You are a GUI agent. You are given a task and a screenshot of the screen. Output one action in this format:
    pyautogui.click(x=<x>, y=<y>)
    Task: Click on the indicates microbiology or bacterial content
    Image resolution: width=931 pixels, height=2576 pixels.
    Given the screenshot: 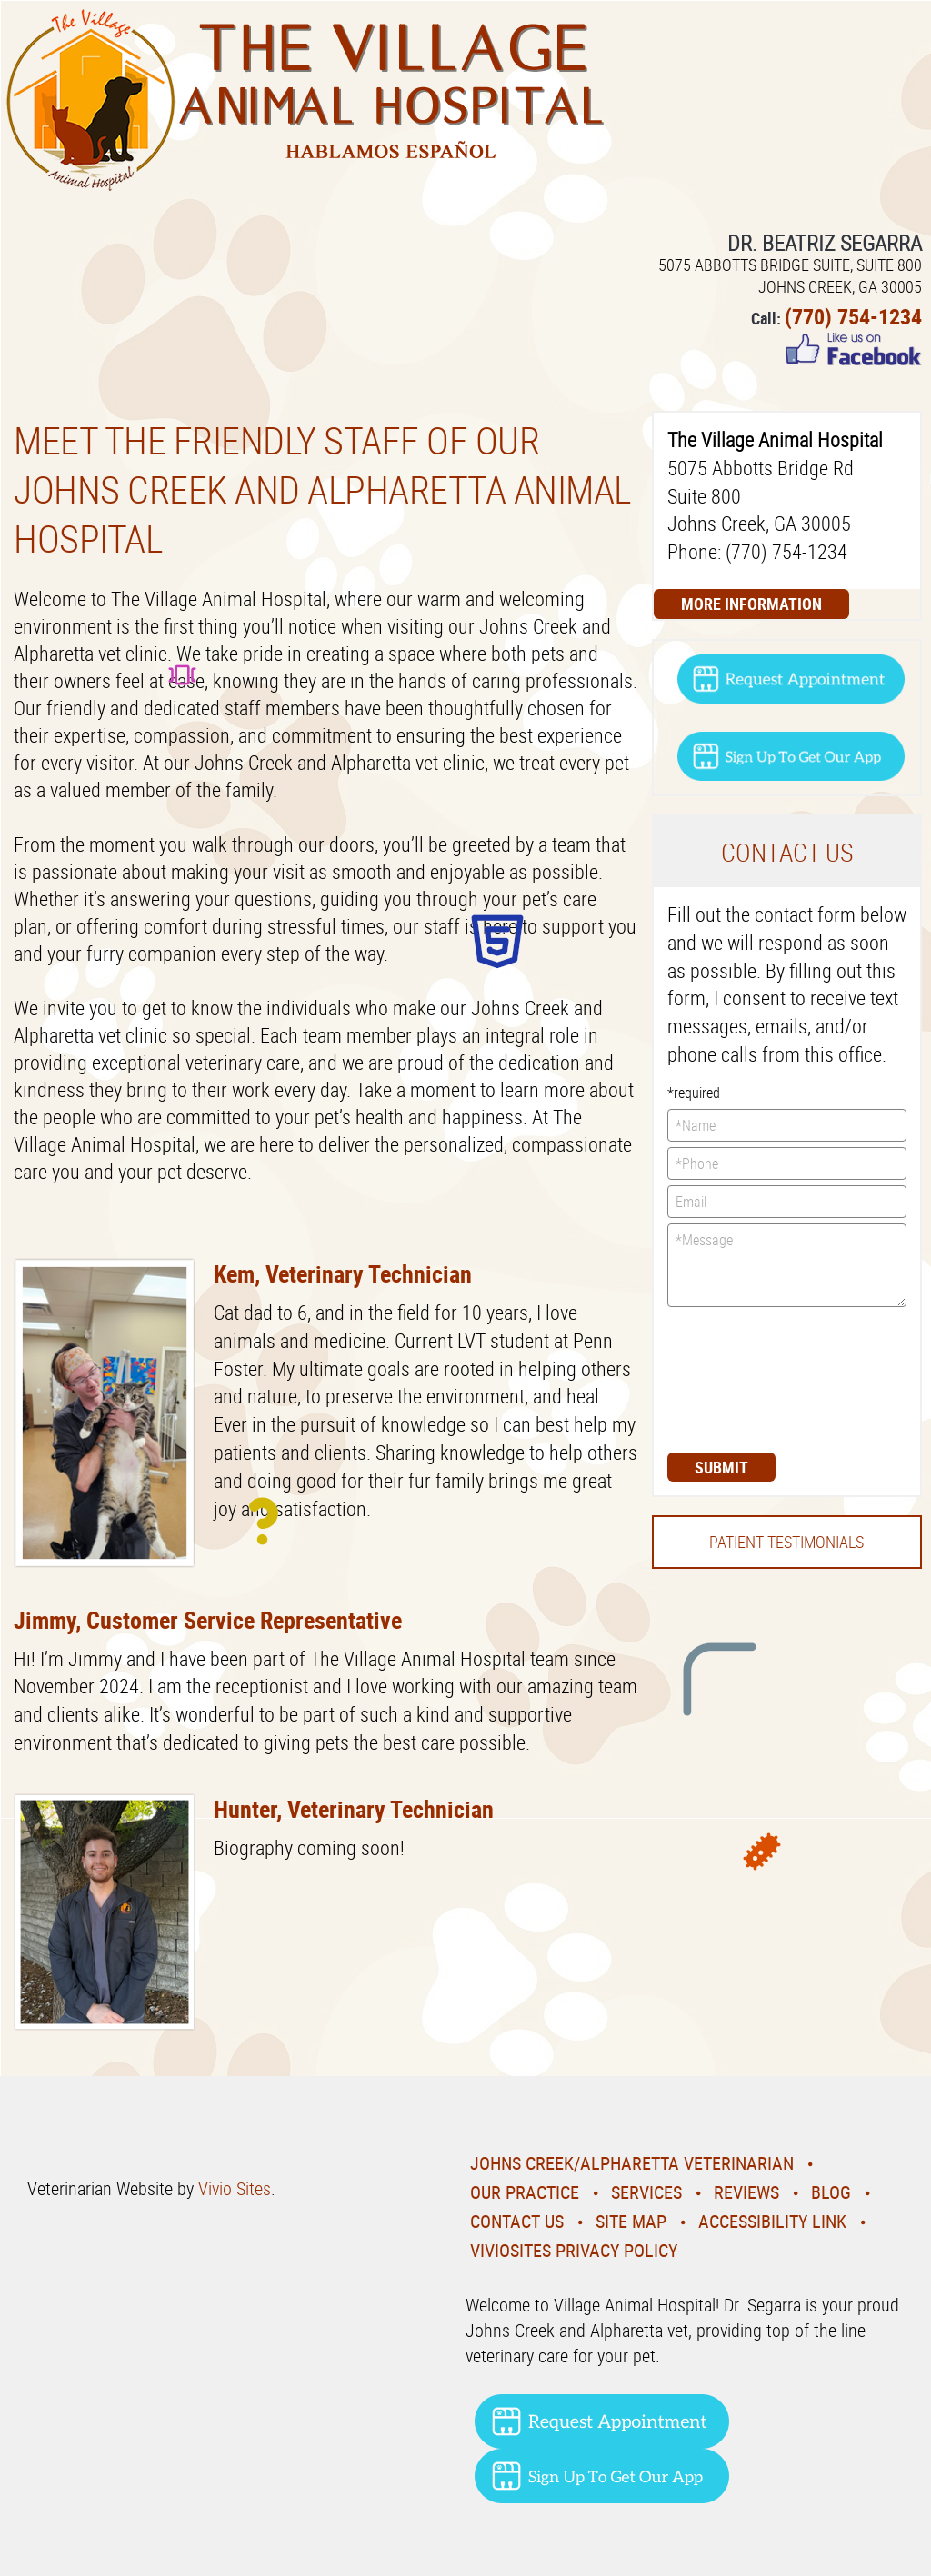 What is the action you would take?
    pyautogui.click(x=762, y=1852)
    